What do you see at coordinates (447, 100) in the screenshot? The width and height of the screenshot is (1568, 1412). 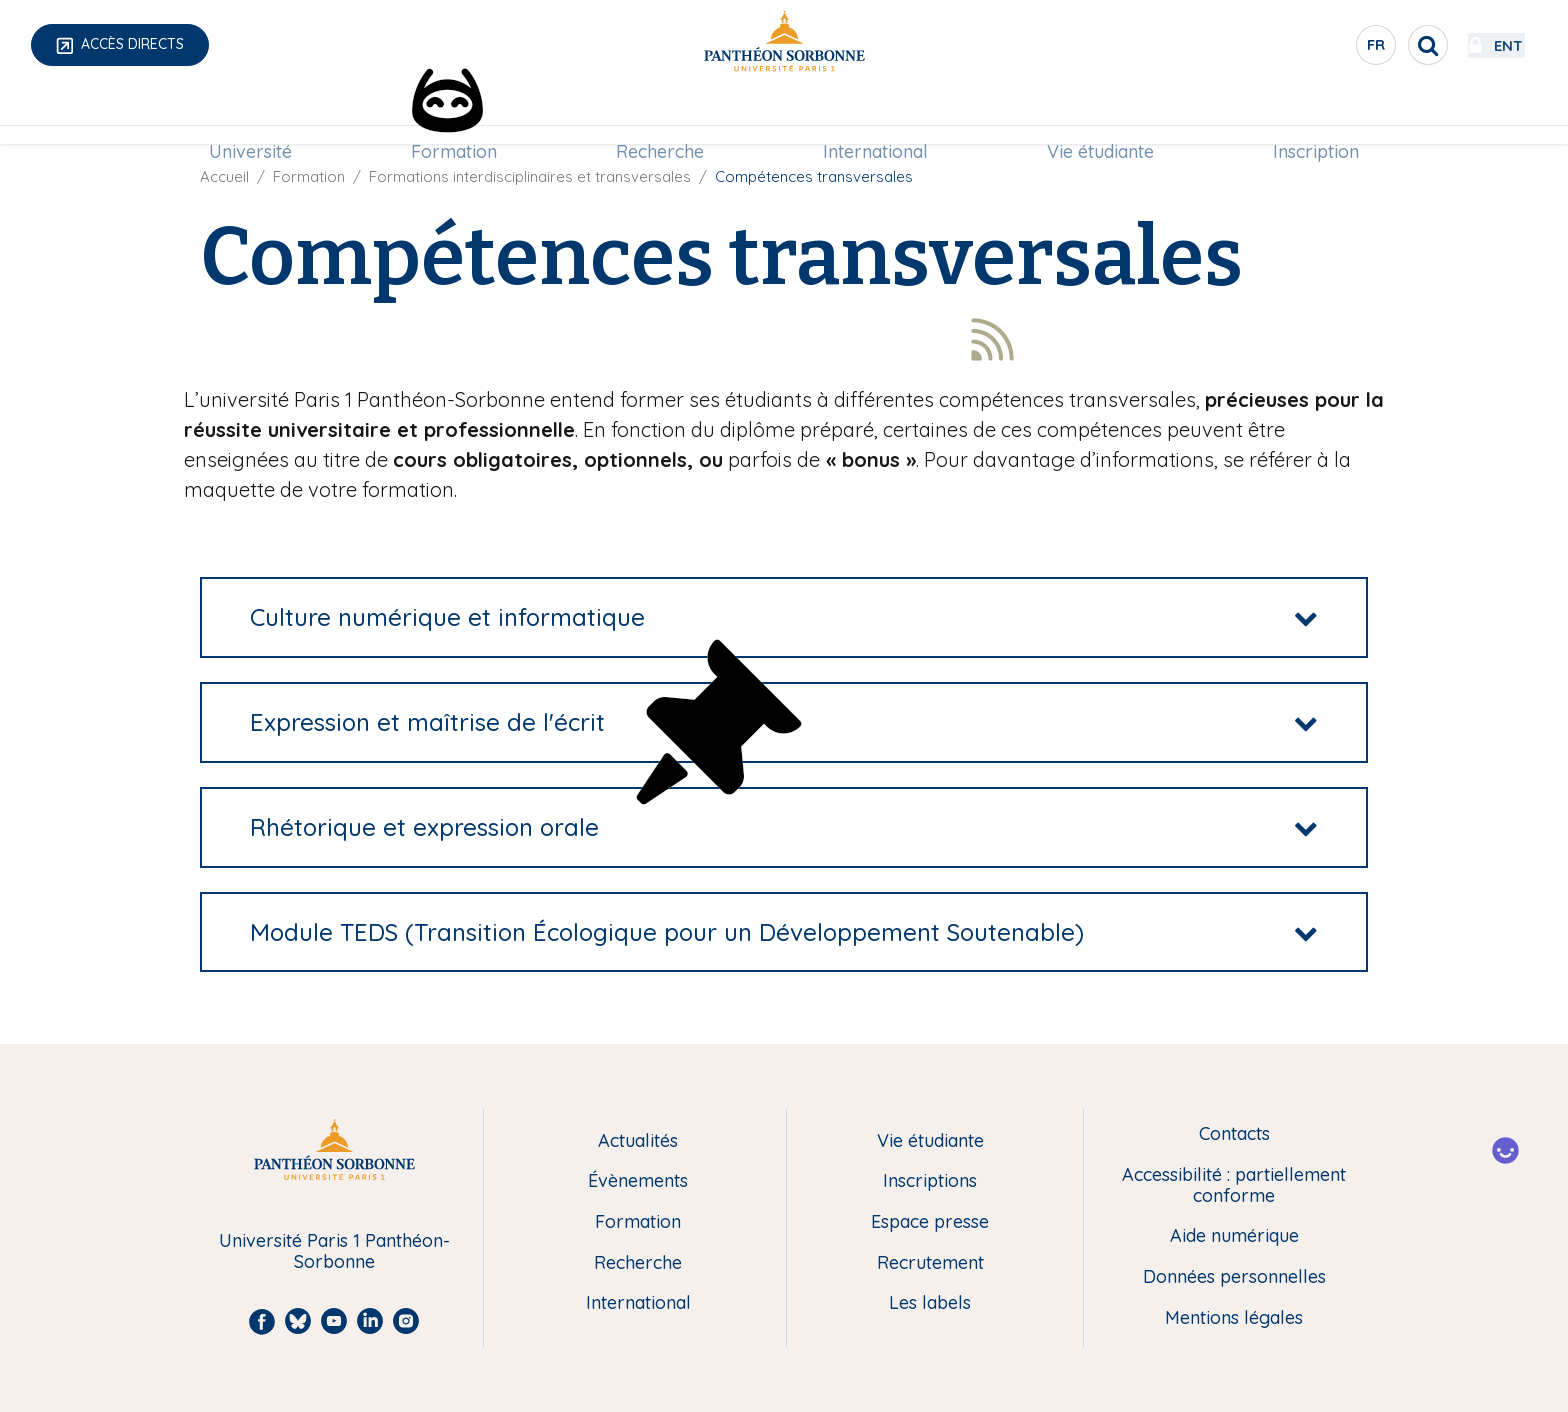 I see `indicates a bot account or automated user` at bounding box center [447, 100].